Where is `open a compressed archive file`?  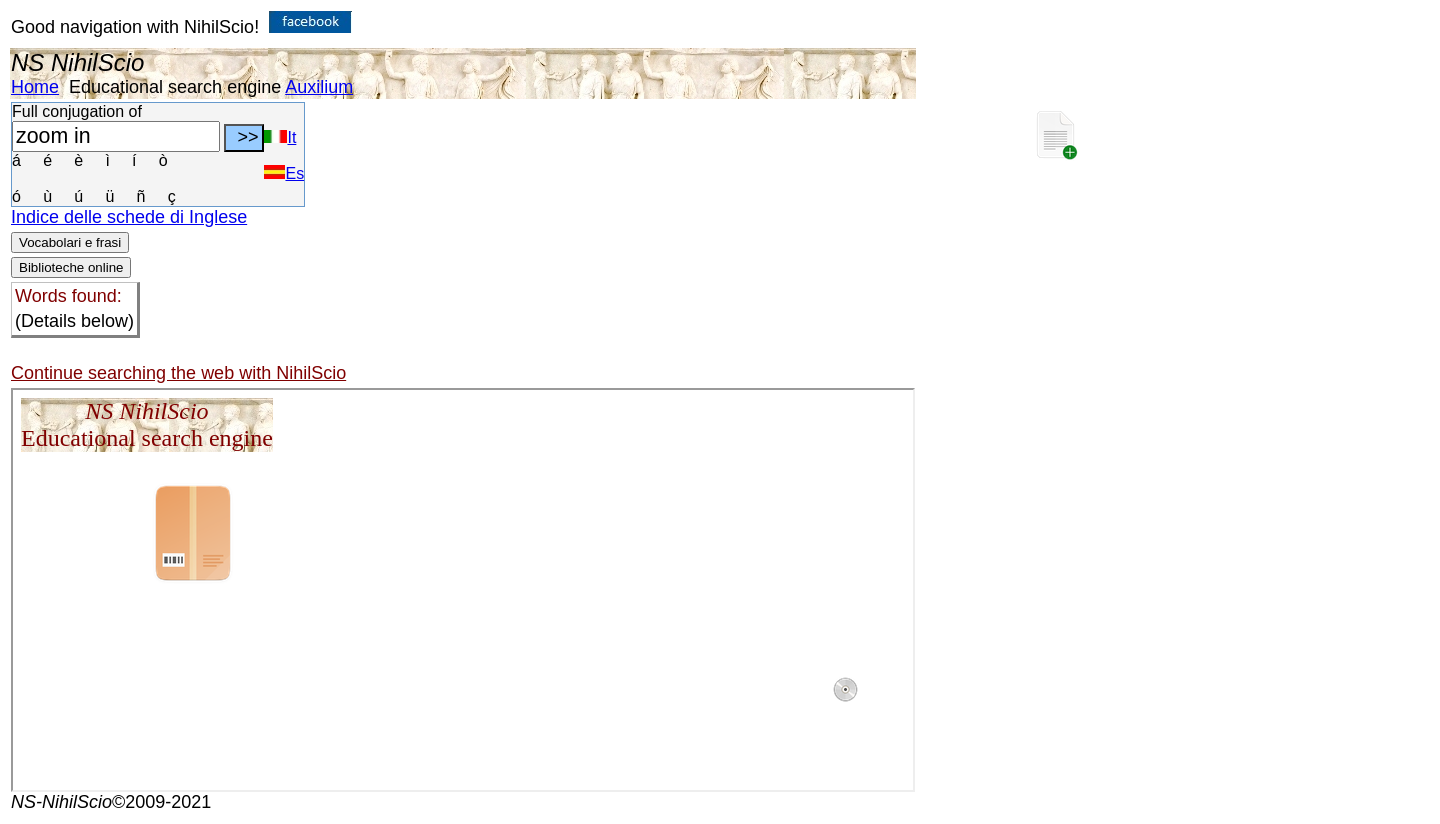
open a compressed archive file is located at coordinates (193, 533).